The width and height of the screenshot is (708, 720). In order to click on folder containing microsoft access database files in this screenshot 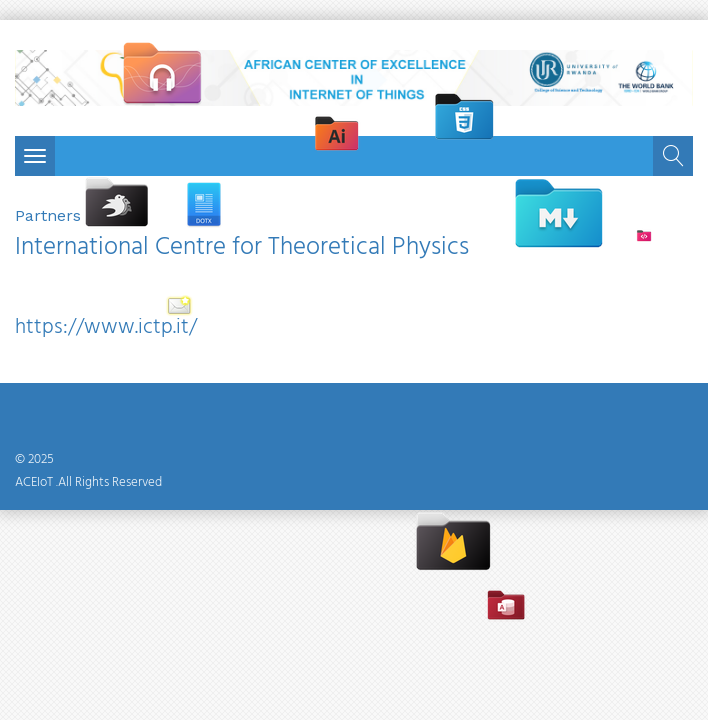, I will do `click(506, 606)`.